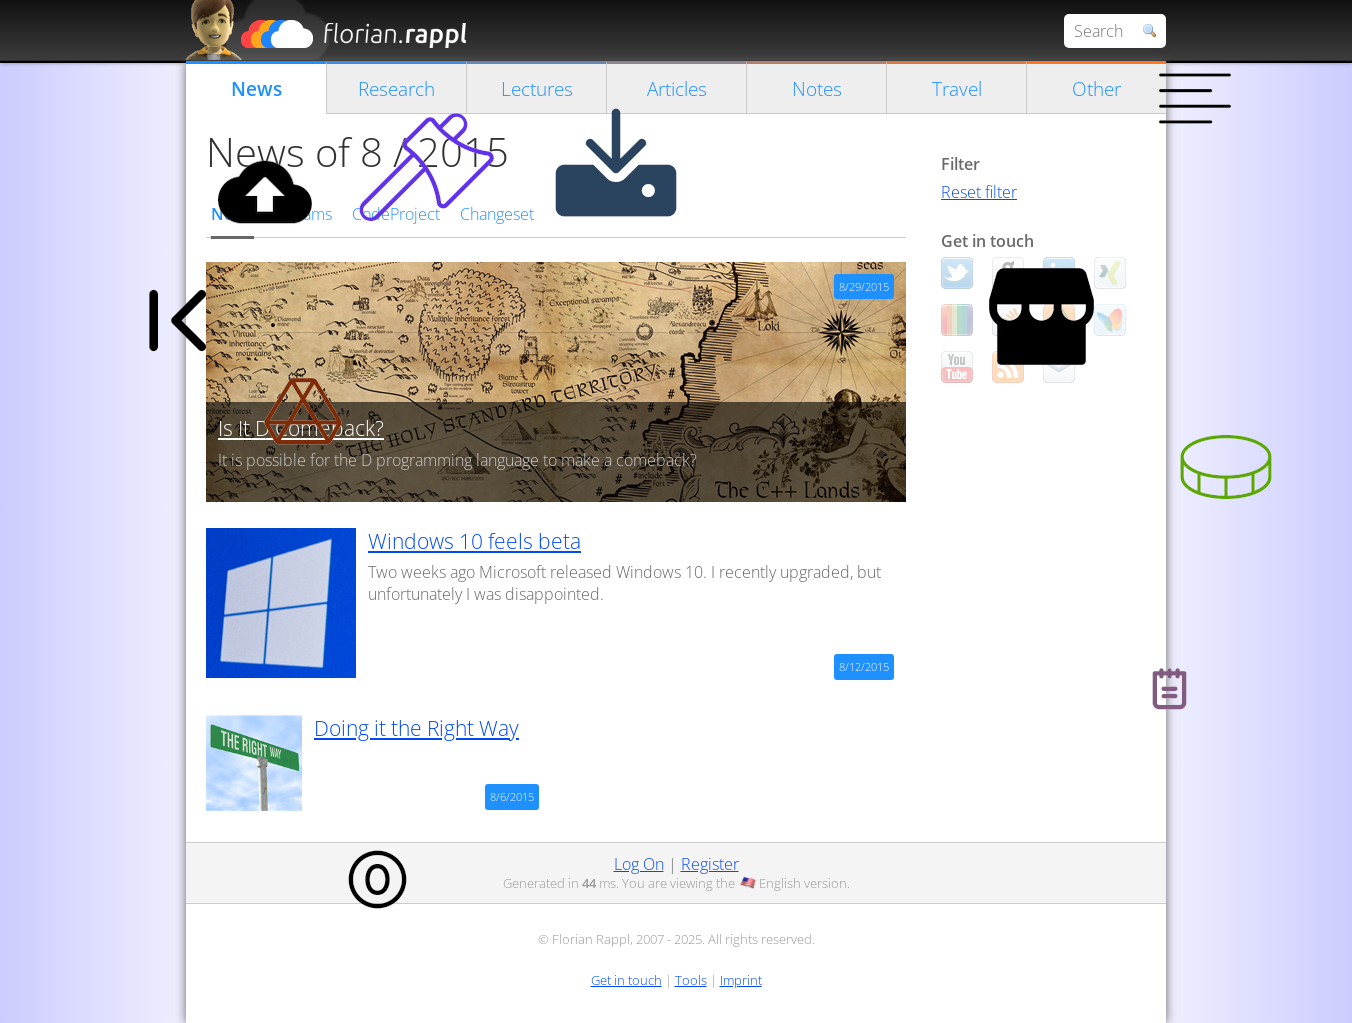 The image size is (1352, 1023). I want to click on download a file to your device, so click(616, 169).